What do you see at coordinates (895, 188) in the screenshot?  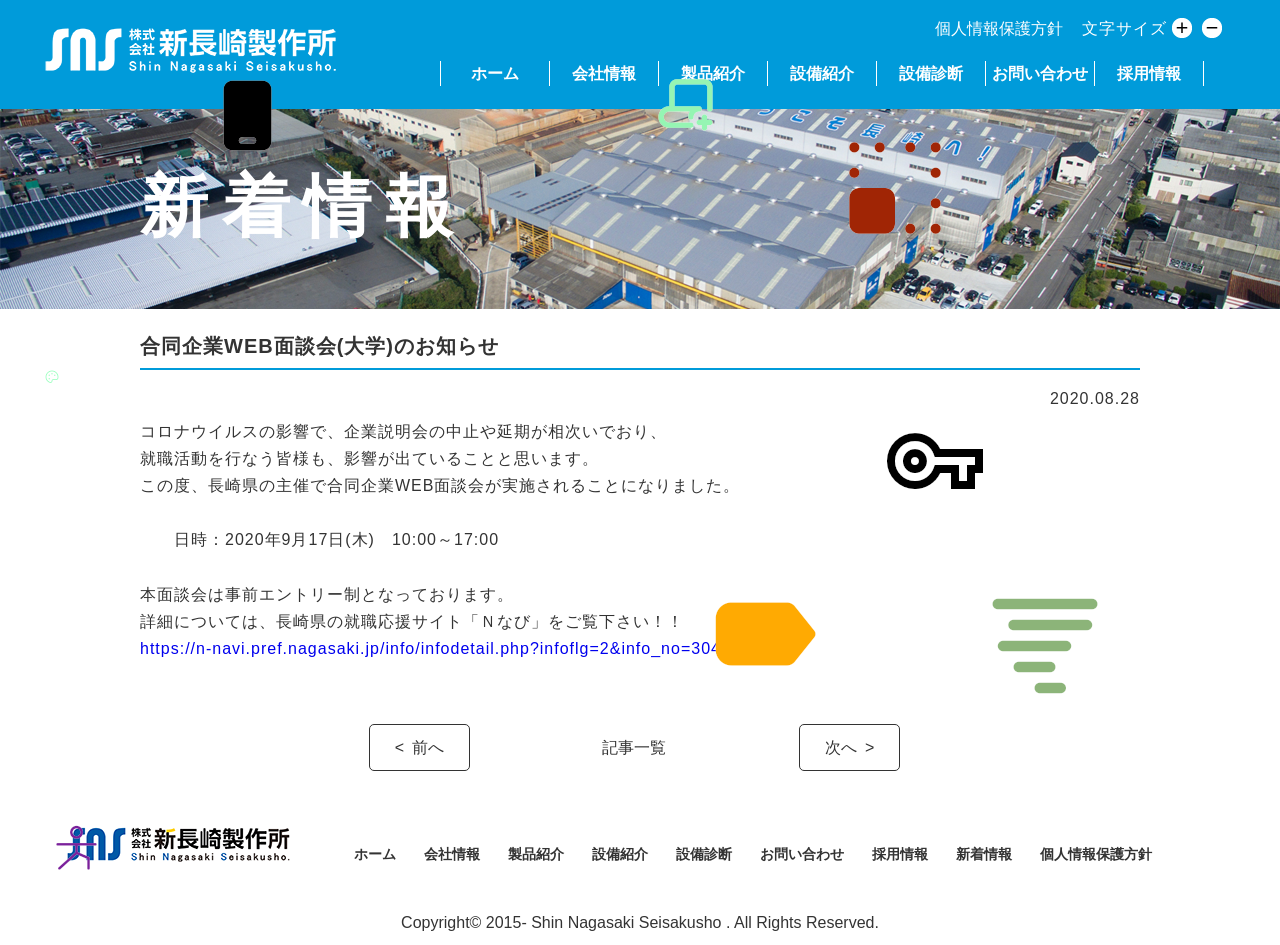 I see `align content to bottom-left corner` at bounding box center [895, 188].